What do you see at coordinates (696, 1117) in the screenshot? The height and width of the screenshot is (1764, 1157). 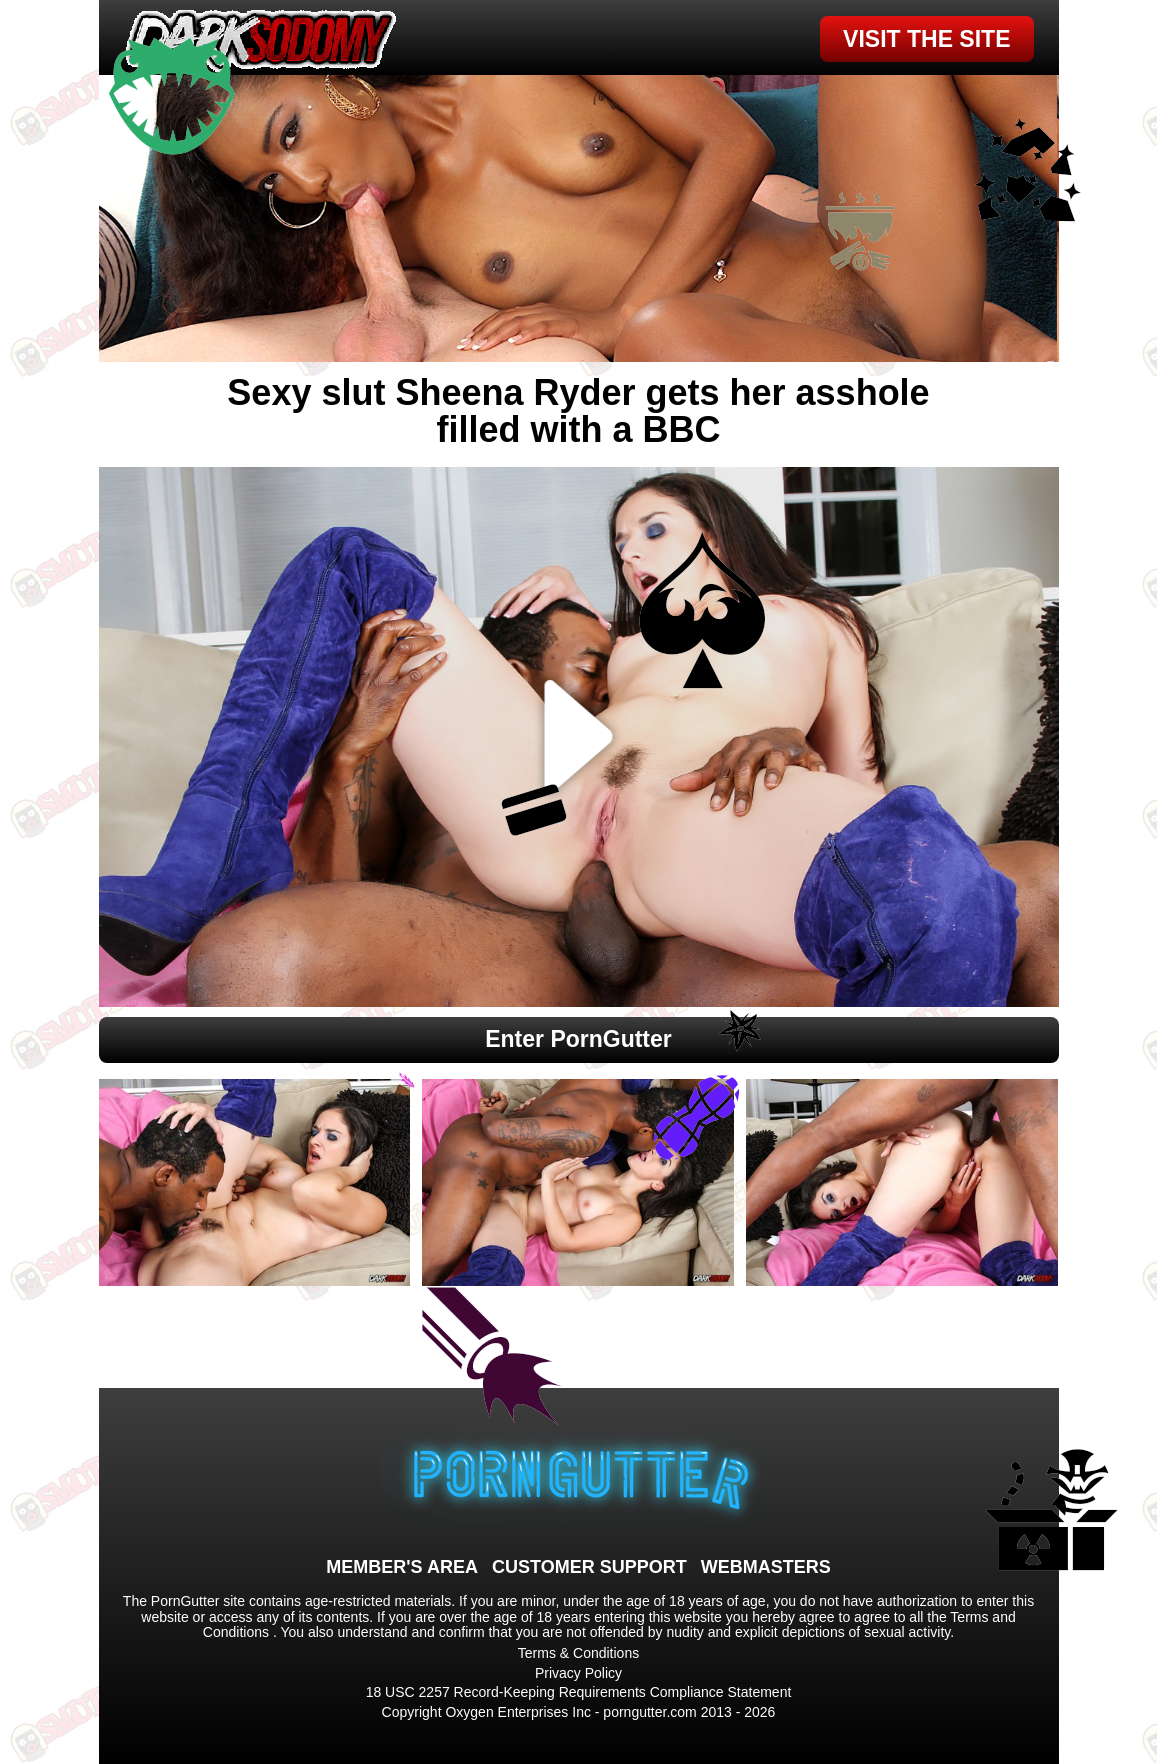 I see `indicates peanut ingredient or allergen warning` at bounding box center [696, 1117].